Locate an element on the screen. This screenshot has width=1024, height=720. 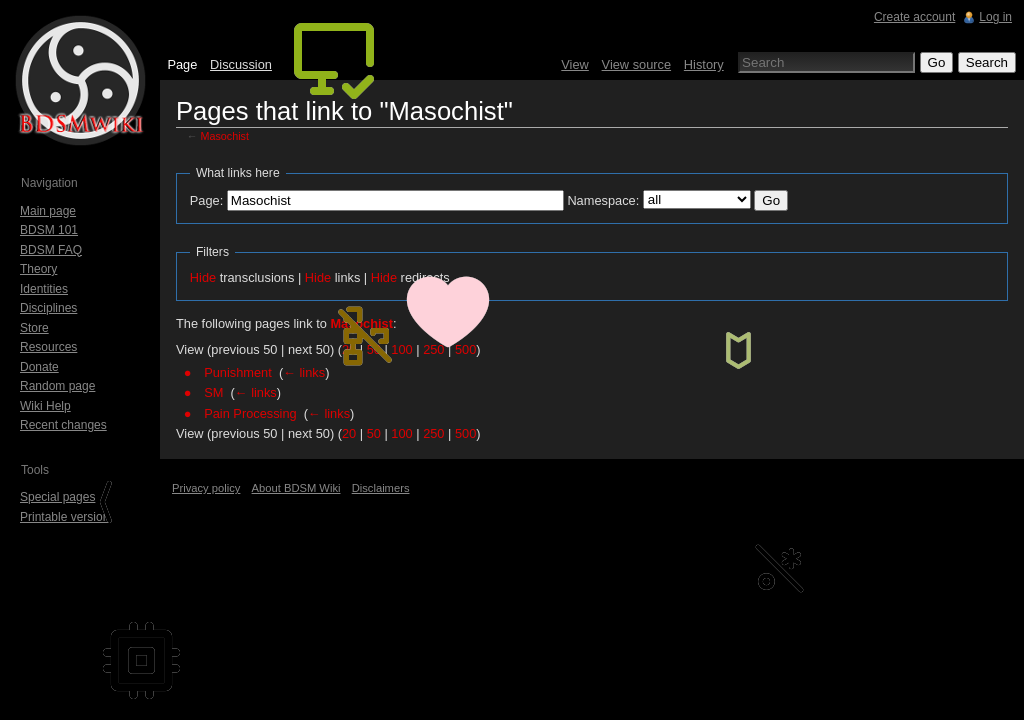
disable regular expression search is located at coordinates (779, 568).